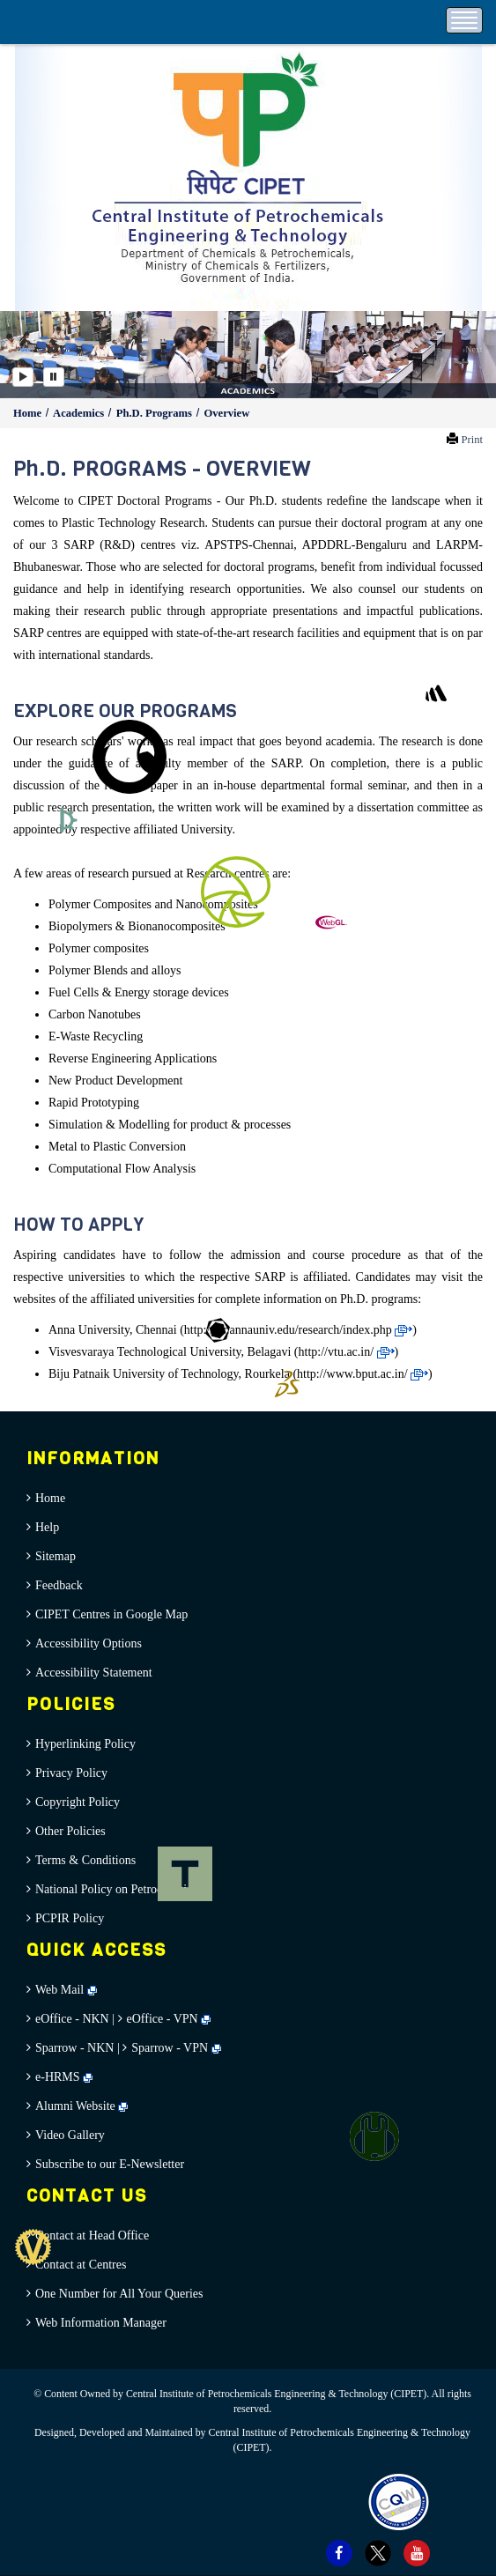 The image size is (496, 2576). I want to click on dlib machine learning library logo, so click(69, 820).